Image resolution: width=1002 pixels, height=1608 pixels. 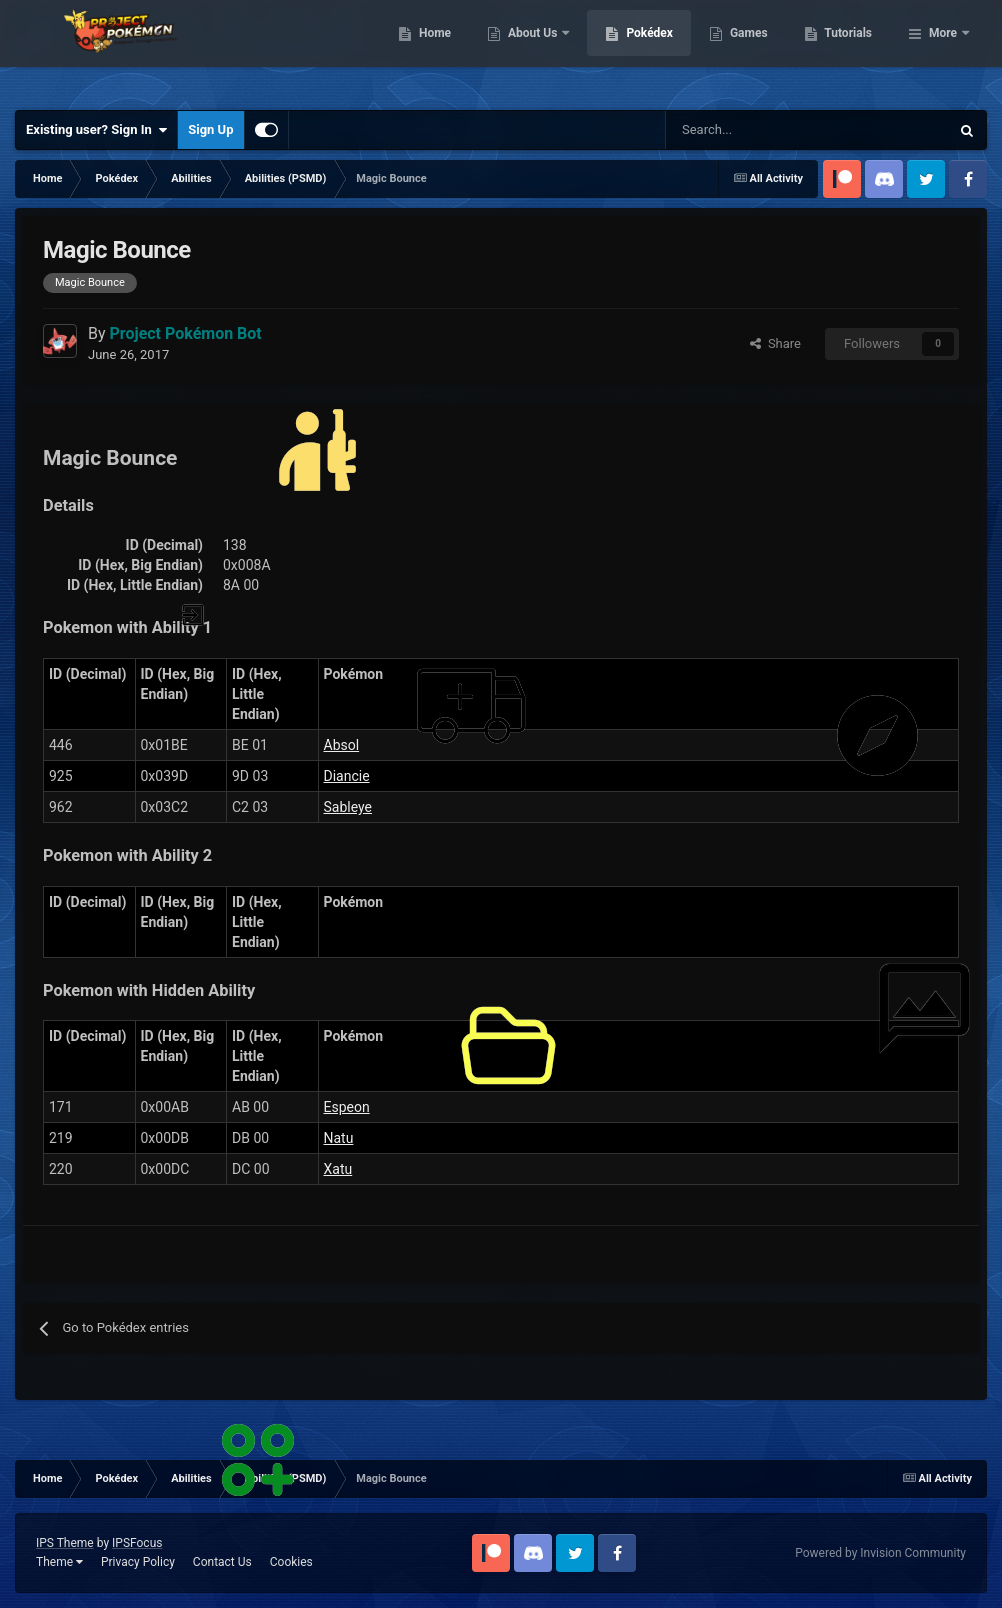 I want to click on send or receive a picture message, so click(x=924, y=1008).